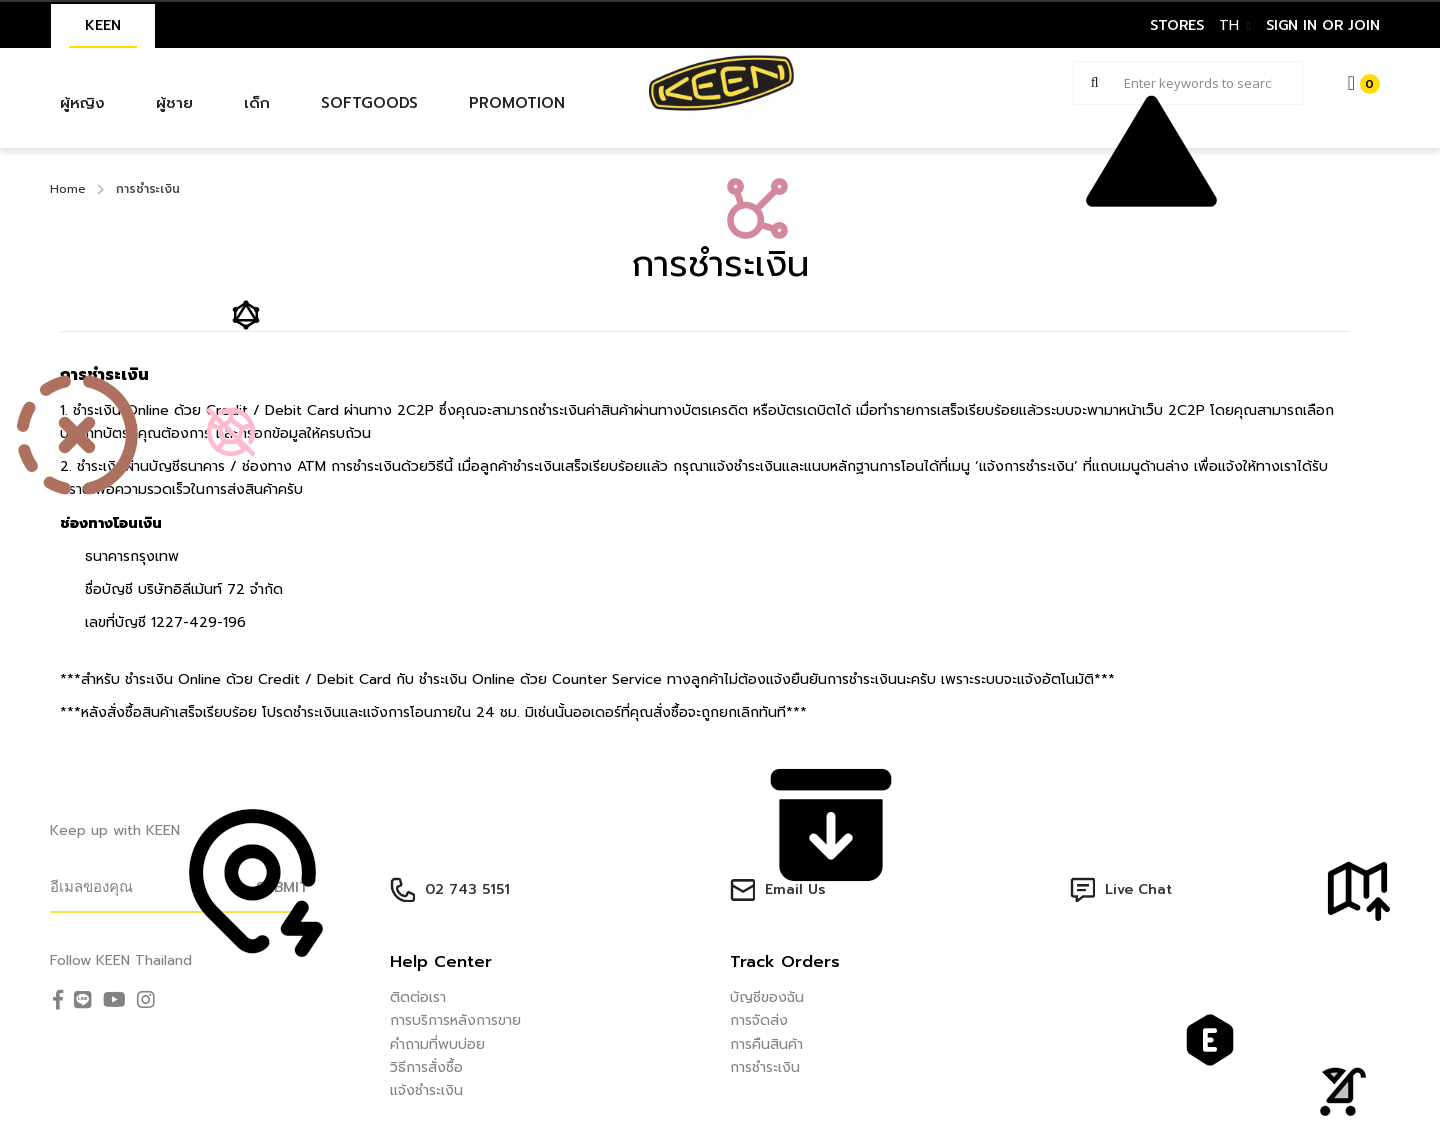 This screenshot has height=1127, width=1440. I want to click on find stroller-friendly or family amenities, so click(1340, 1090).